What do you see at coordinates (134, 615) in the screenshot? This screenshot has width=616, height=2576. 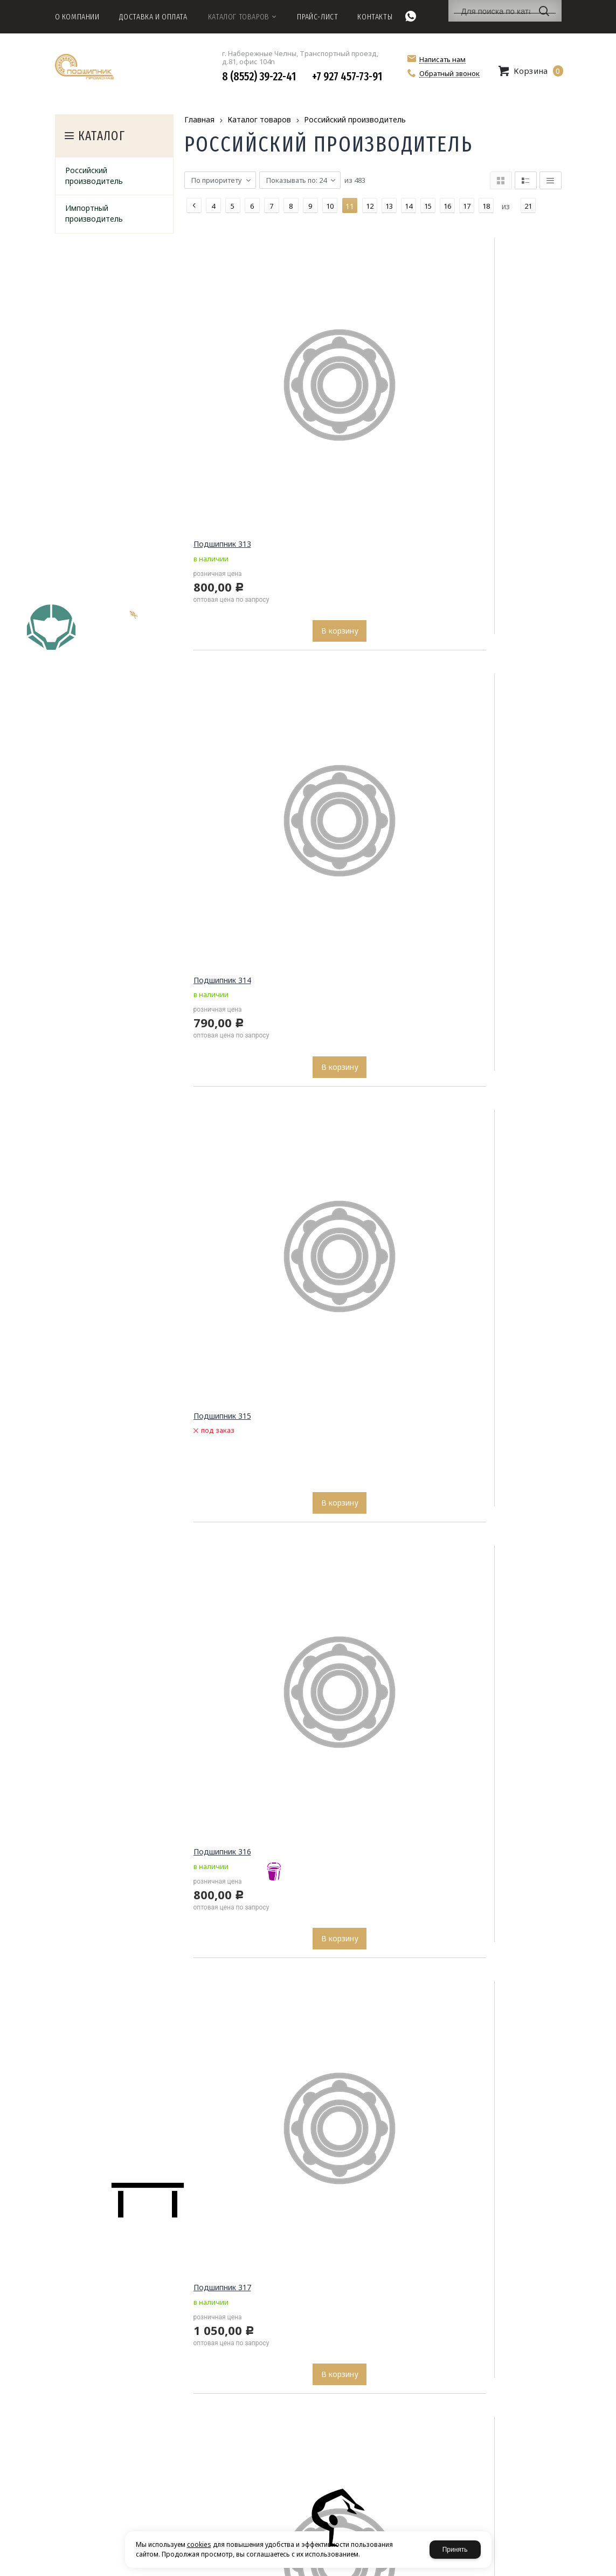 I see `indicates earwig pest type in an insect identification app` at bounding box center [134, 615].